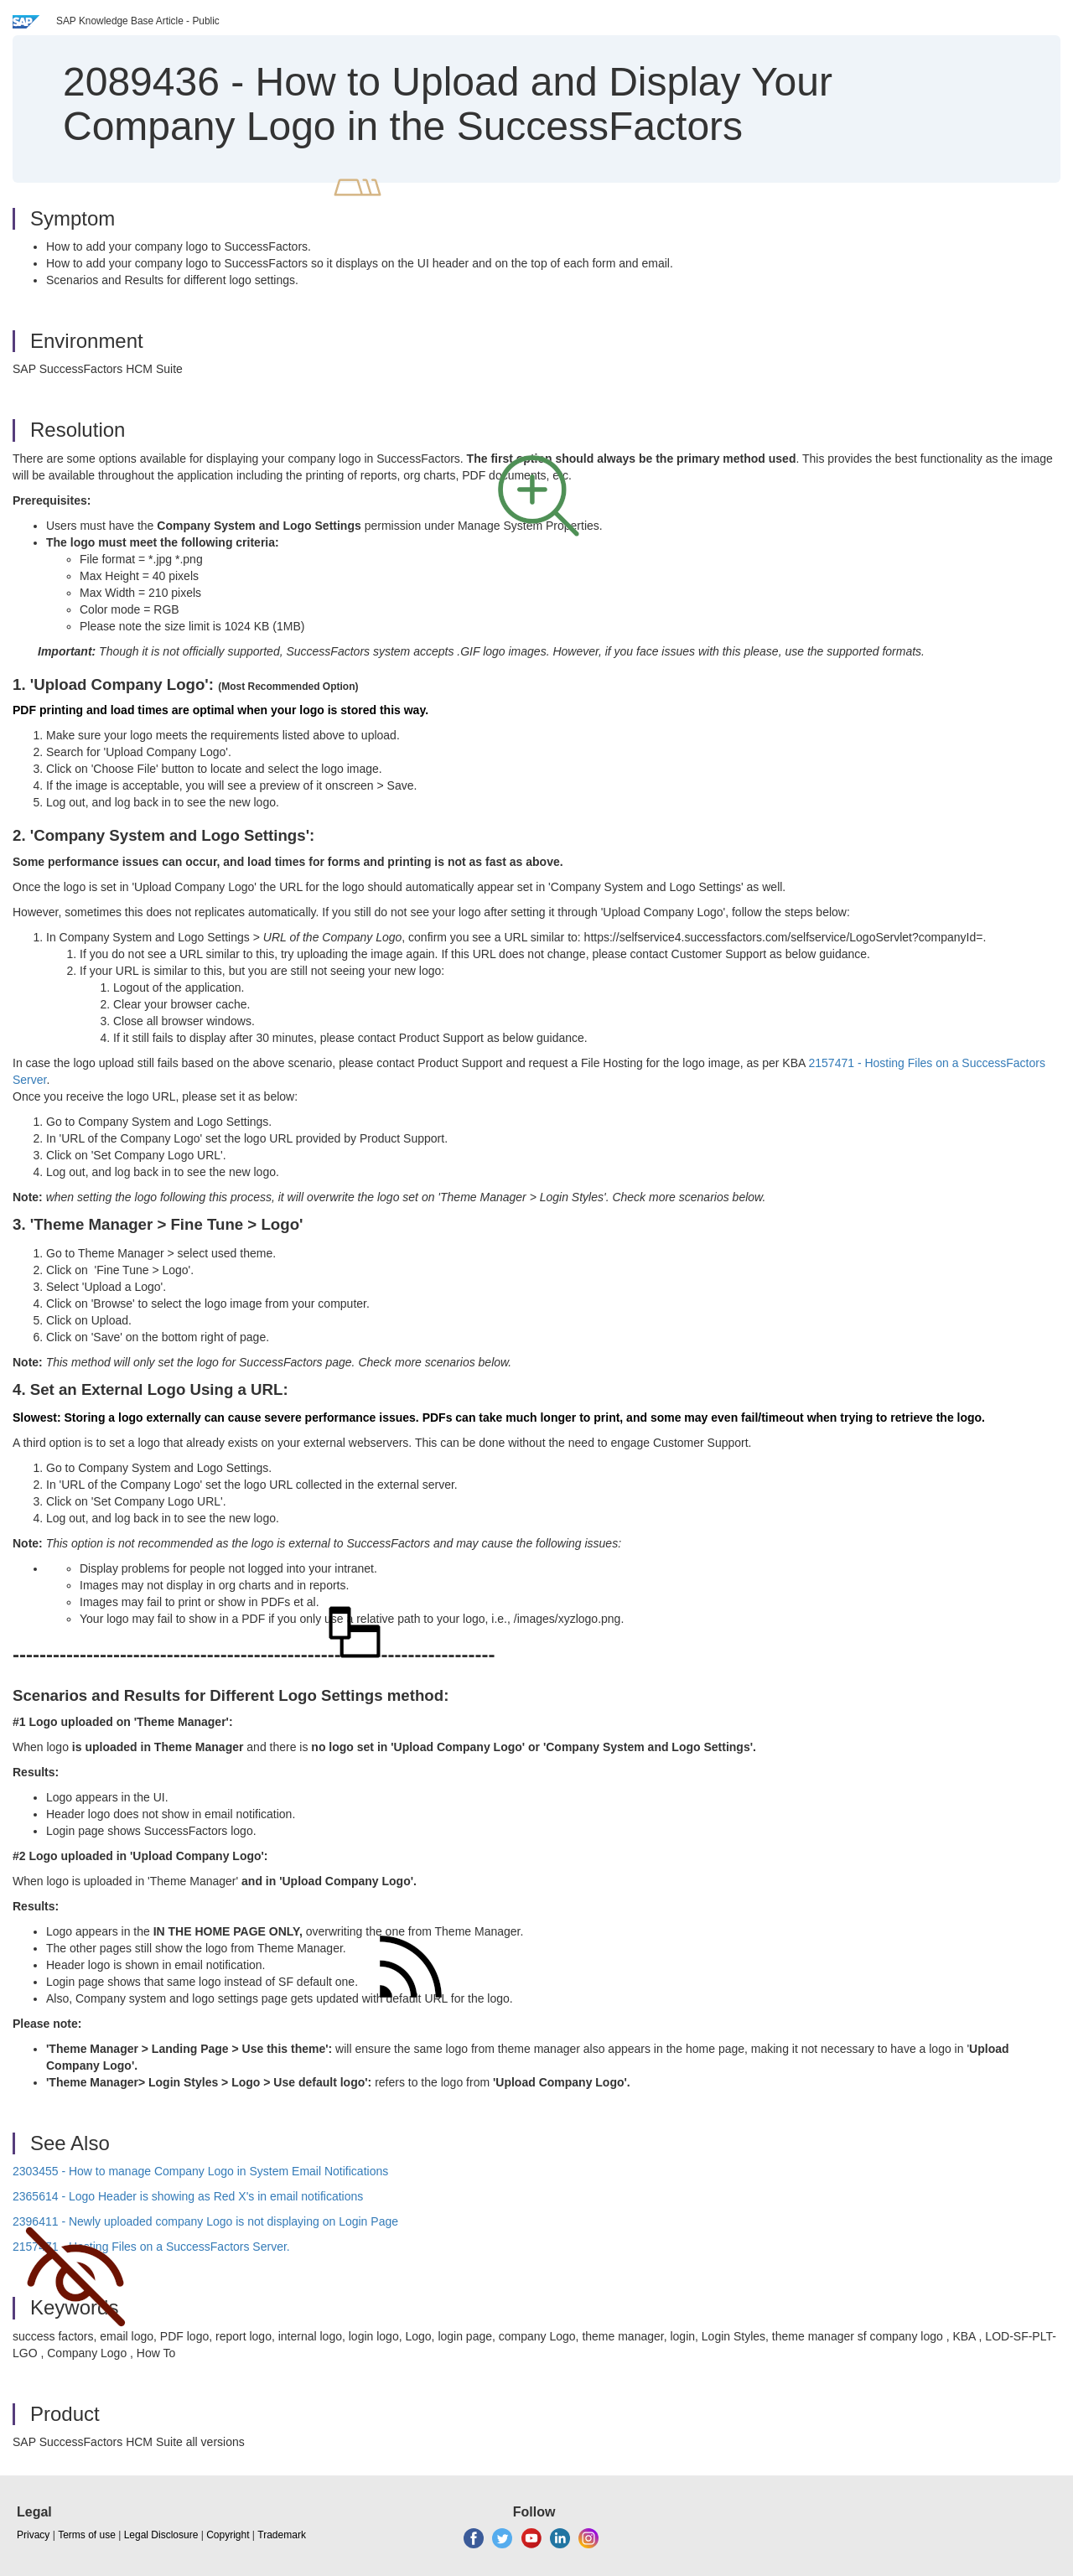  I want to click on subscribe to an RSS feed, so click(411, 1967).